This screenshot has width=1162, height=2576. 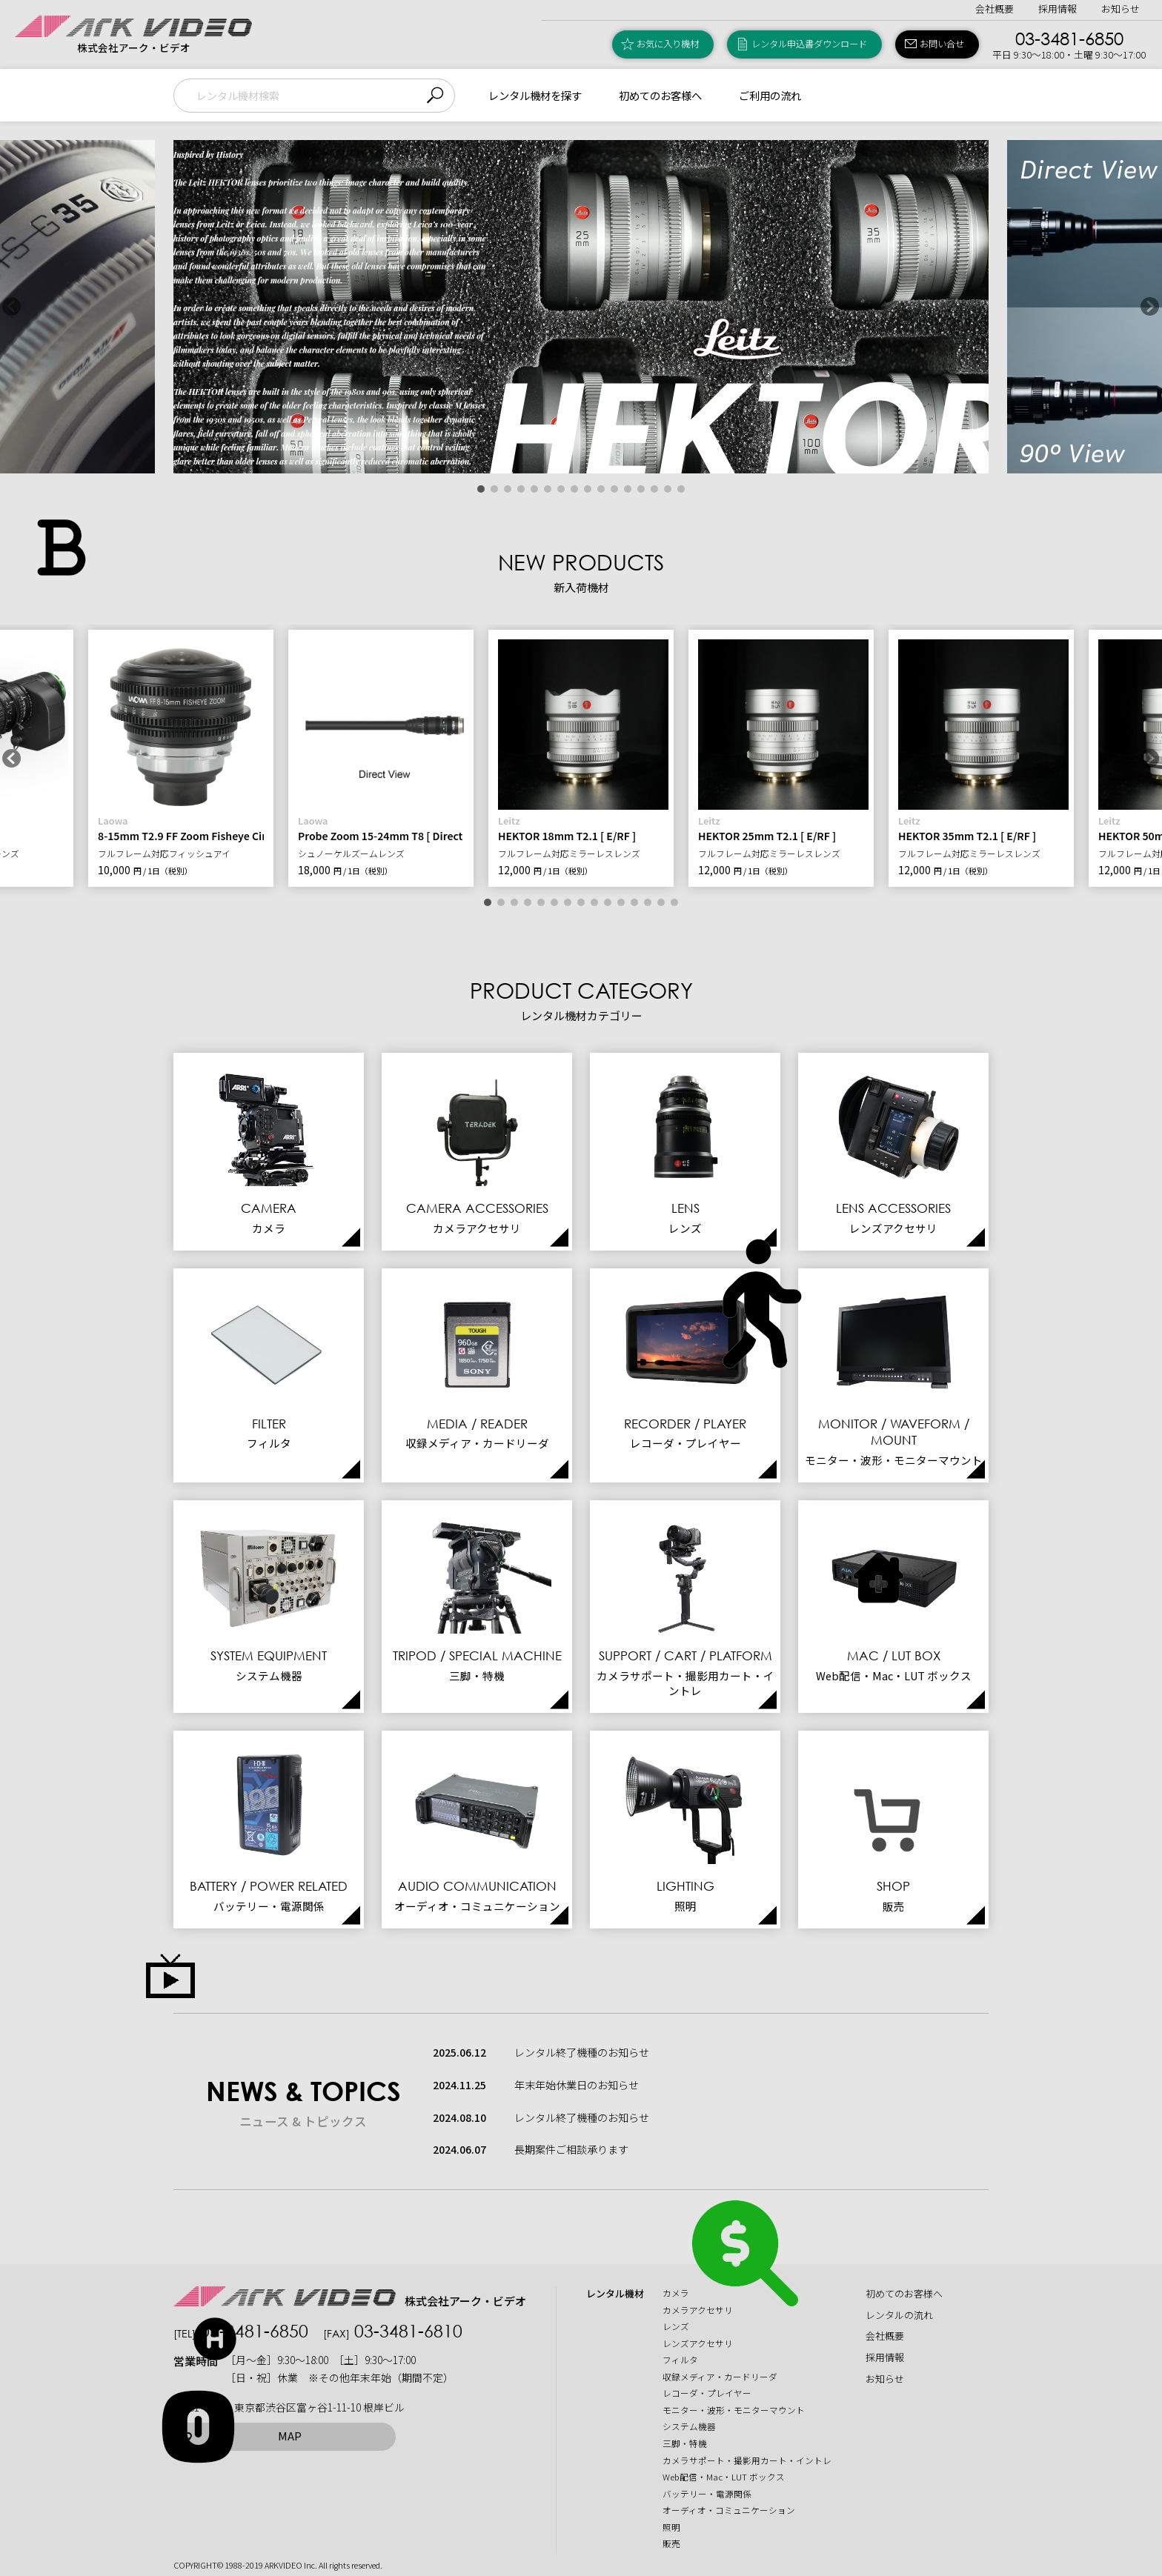 I want to click on walking directions or pedestrian navigation mode, so click(x=758, y=1303).